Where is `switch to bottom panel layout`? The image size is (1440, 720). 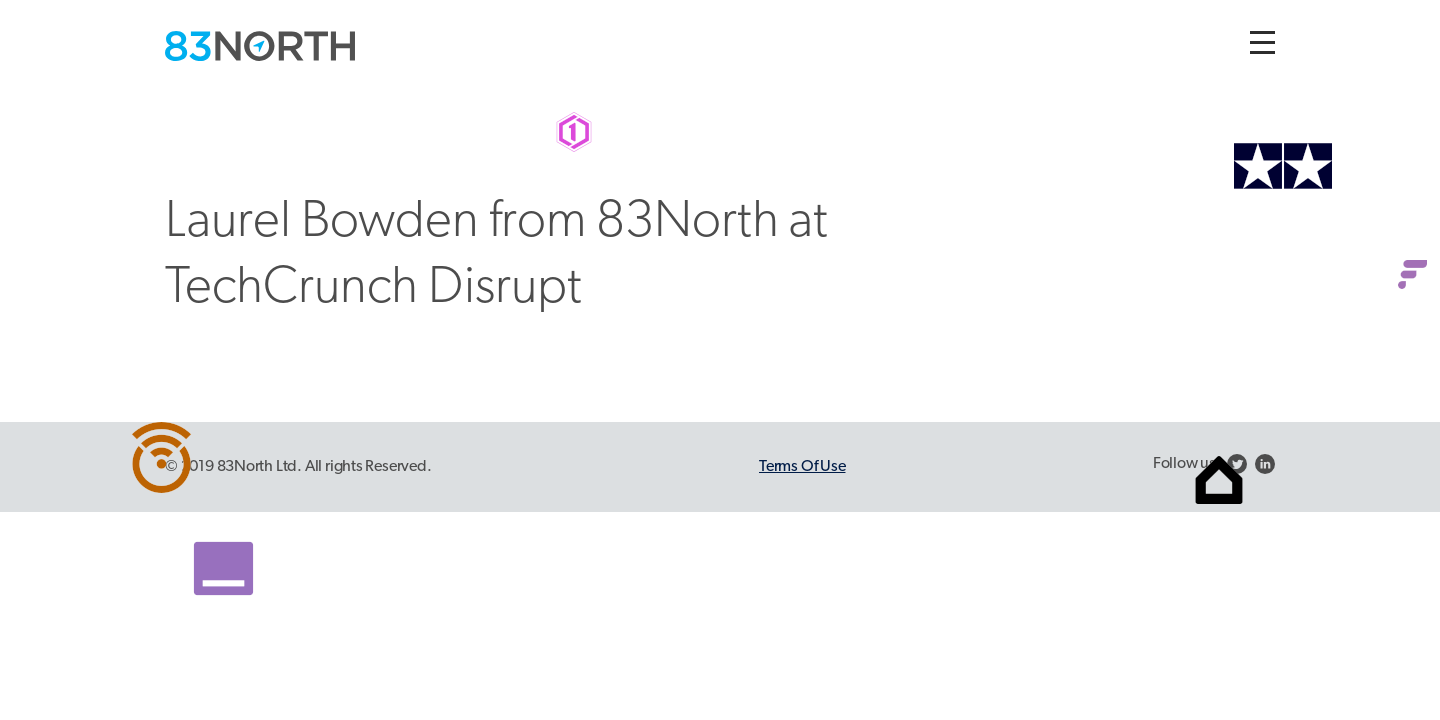
switch to bottom panel layout is located at coordinates (223, 568).